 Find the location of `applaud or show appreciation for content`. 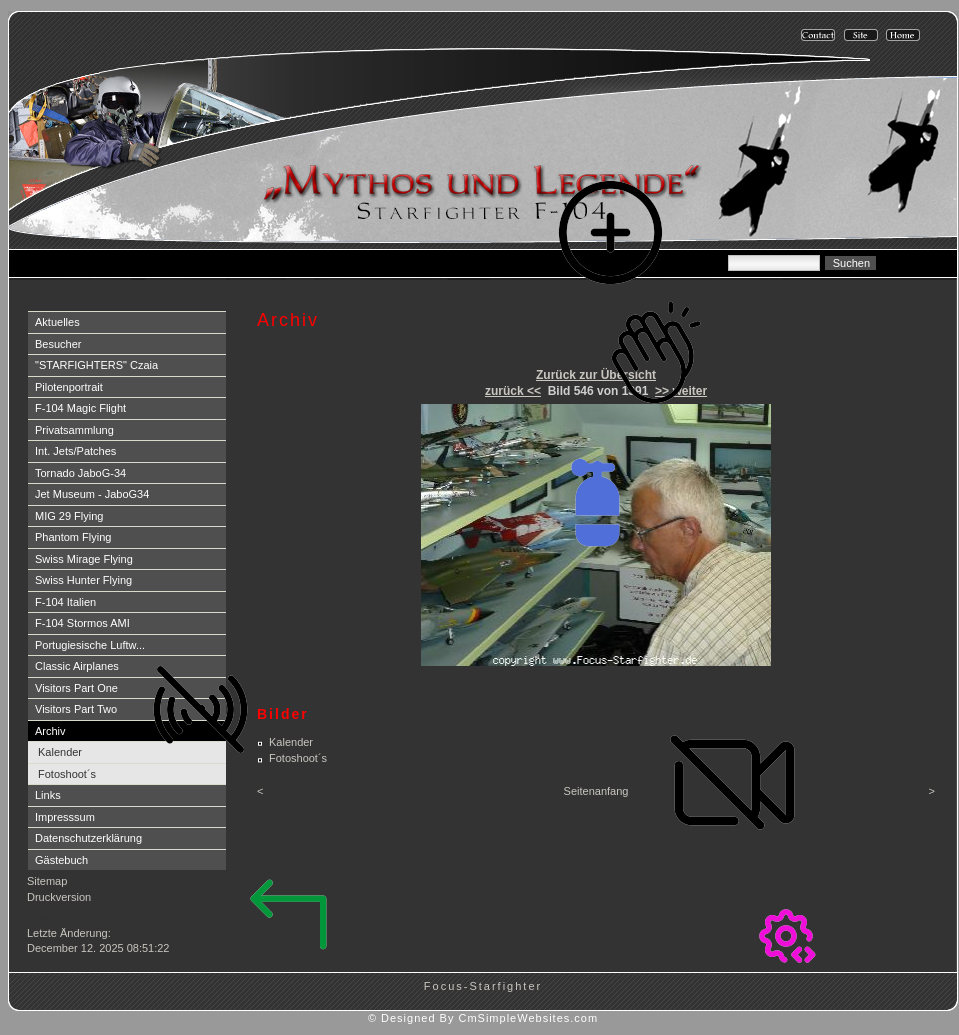

applaud or show appreciation for content is located at coordinates (654, 352).